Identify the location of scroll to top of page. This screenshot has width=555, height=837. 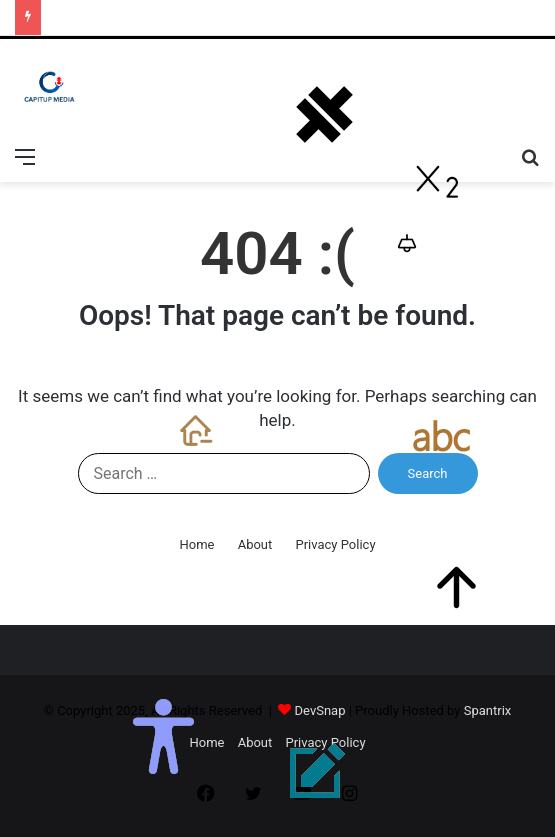
(456, 587).